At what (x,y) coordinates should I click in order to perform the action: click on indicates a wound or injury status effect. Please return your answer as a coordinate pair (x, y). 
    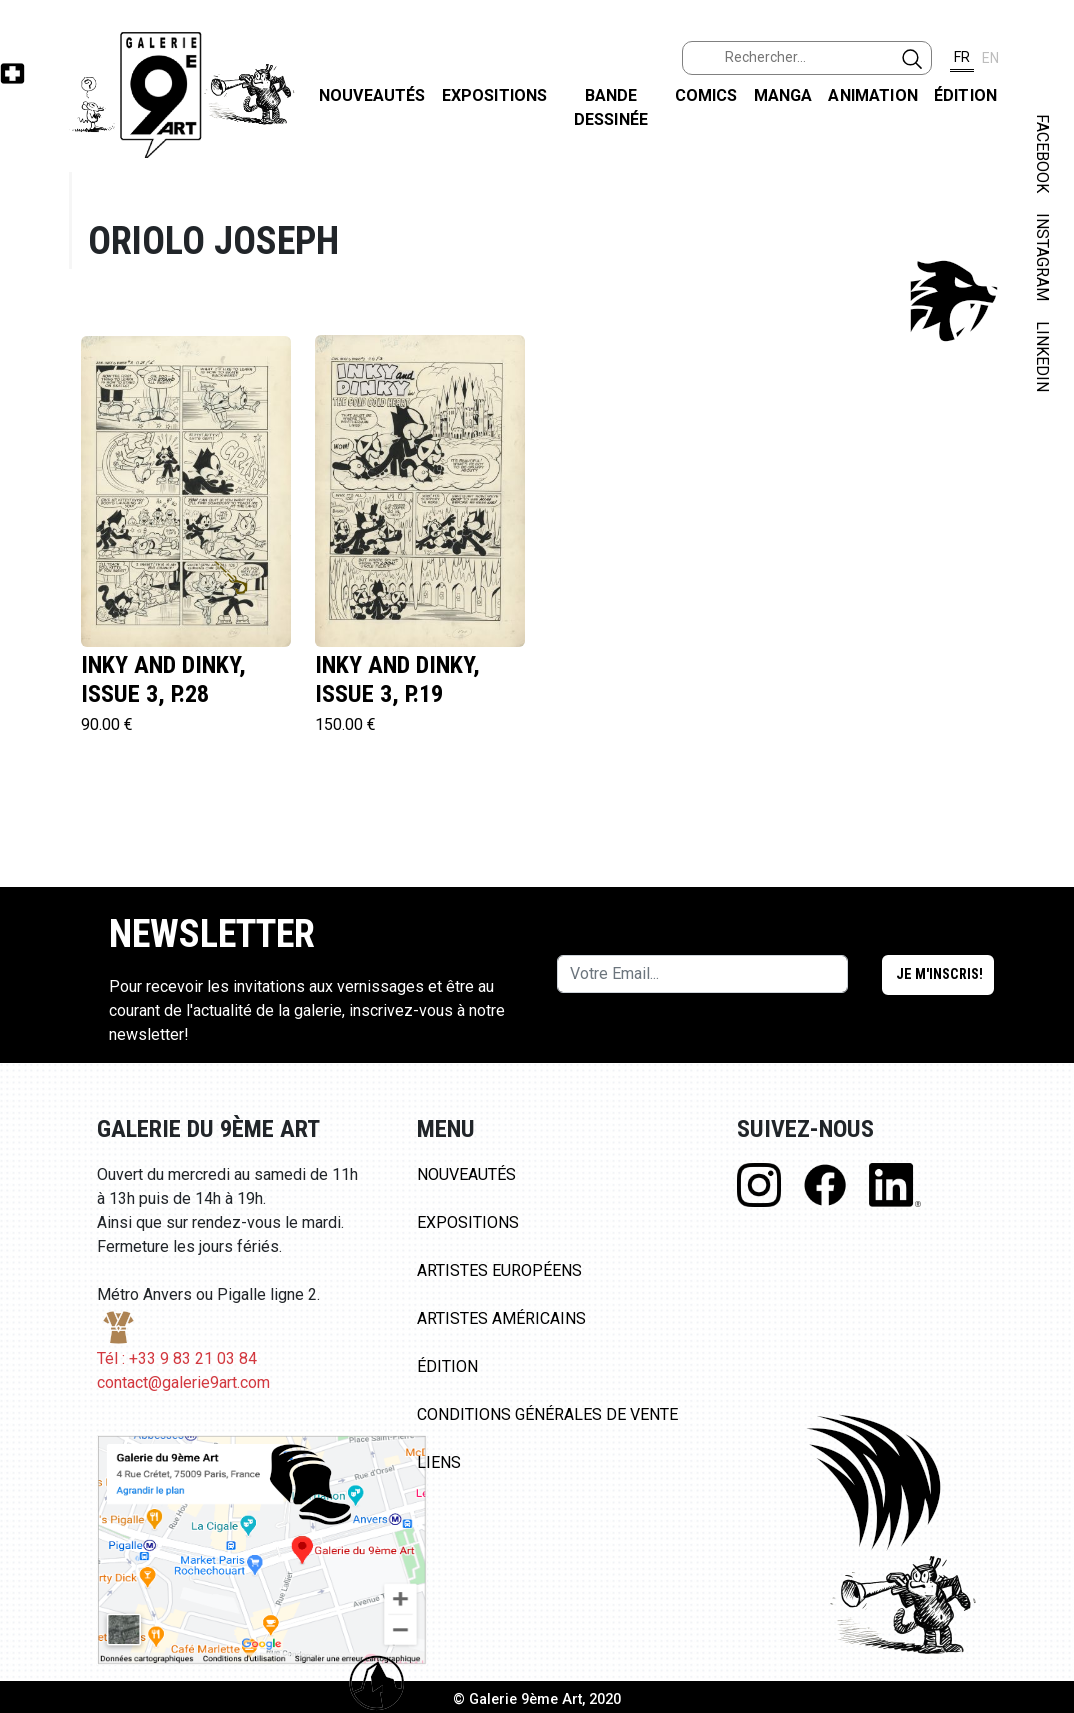
    Looking at the image, I should click on (874, 1481).